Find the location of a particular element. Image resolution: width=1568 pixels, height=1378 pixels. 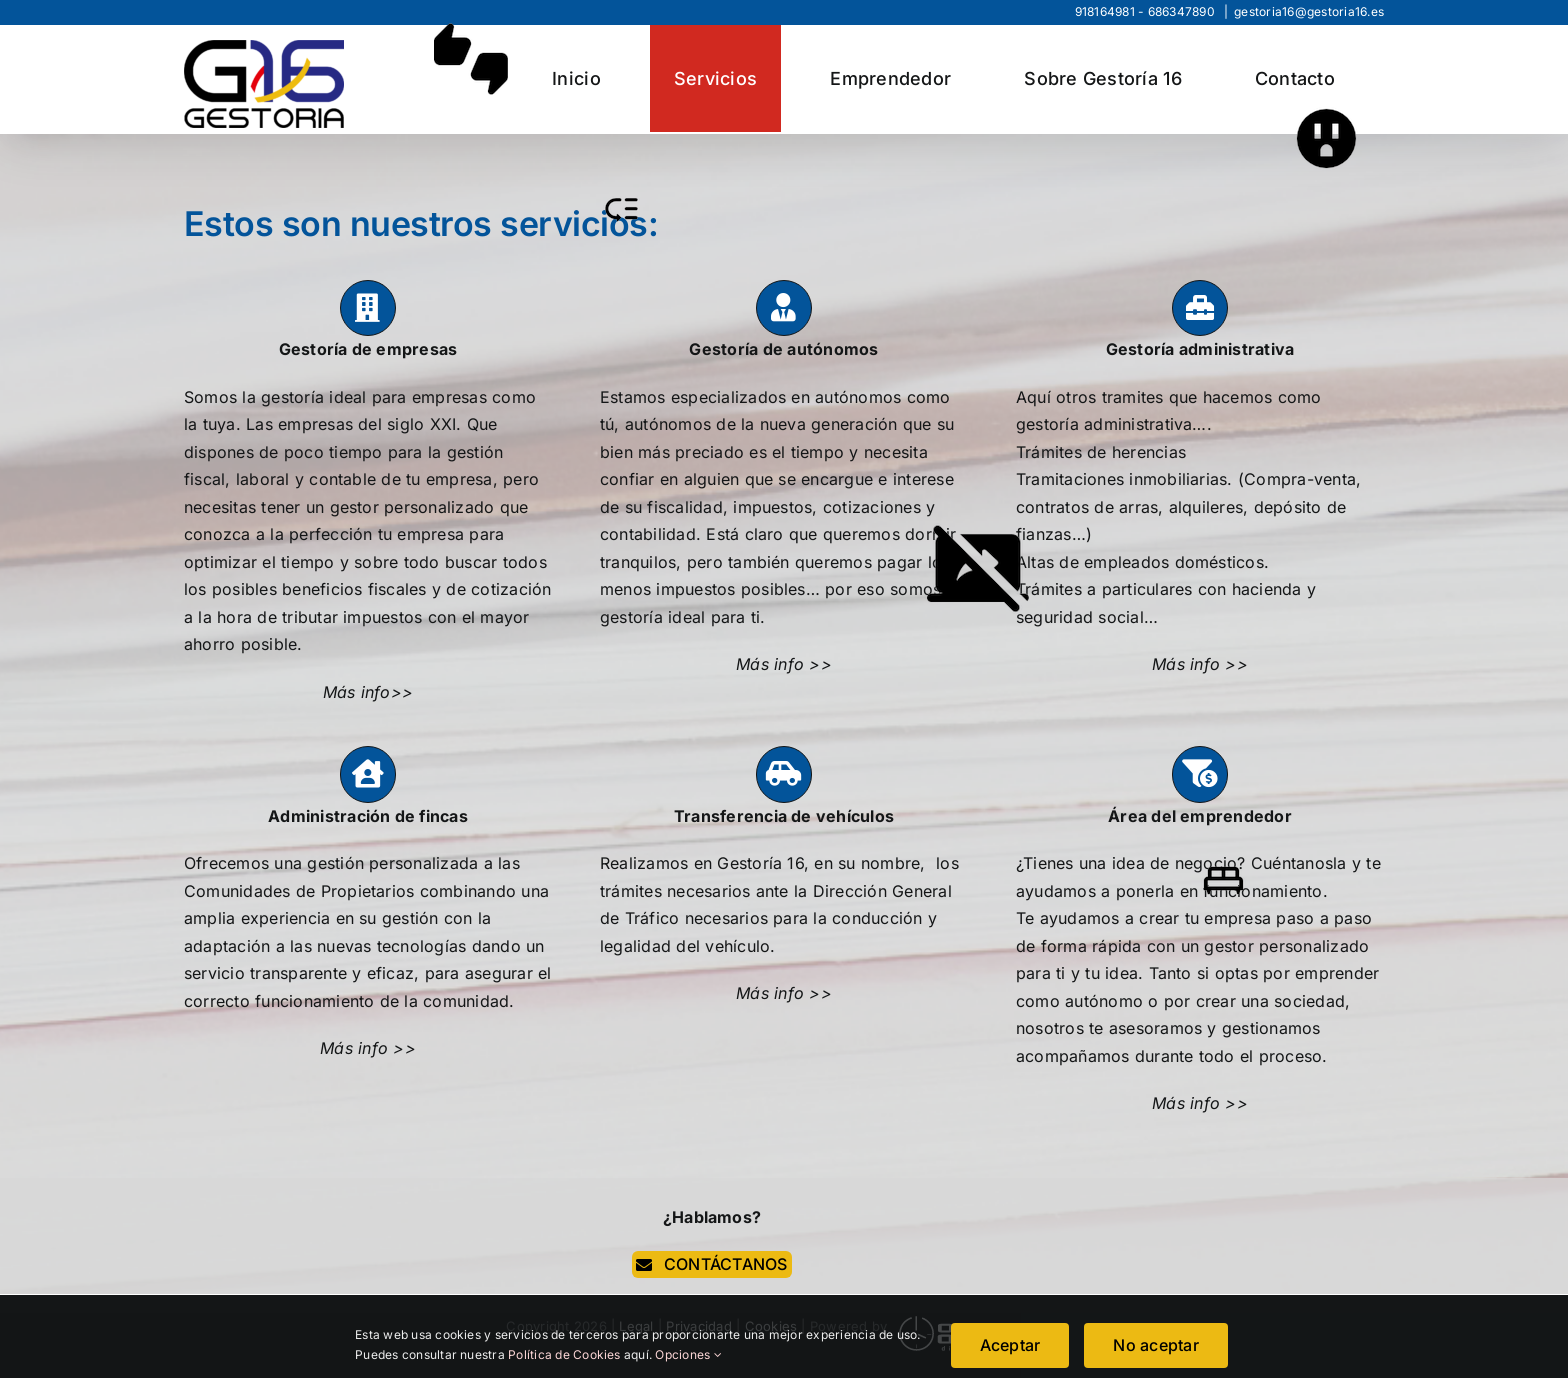

view bedroom or sleeping accommodations is located at coordinates (1223, 880).